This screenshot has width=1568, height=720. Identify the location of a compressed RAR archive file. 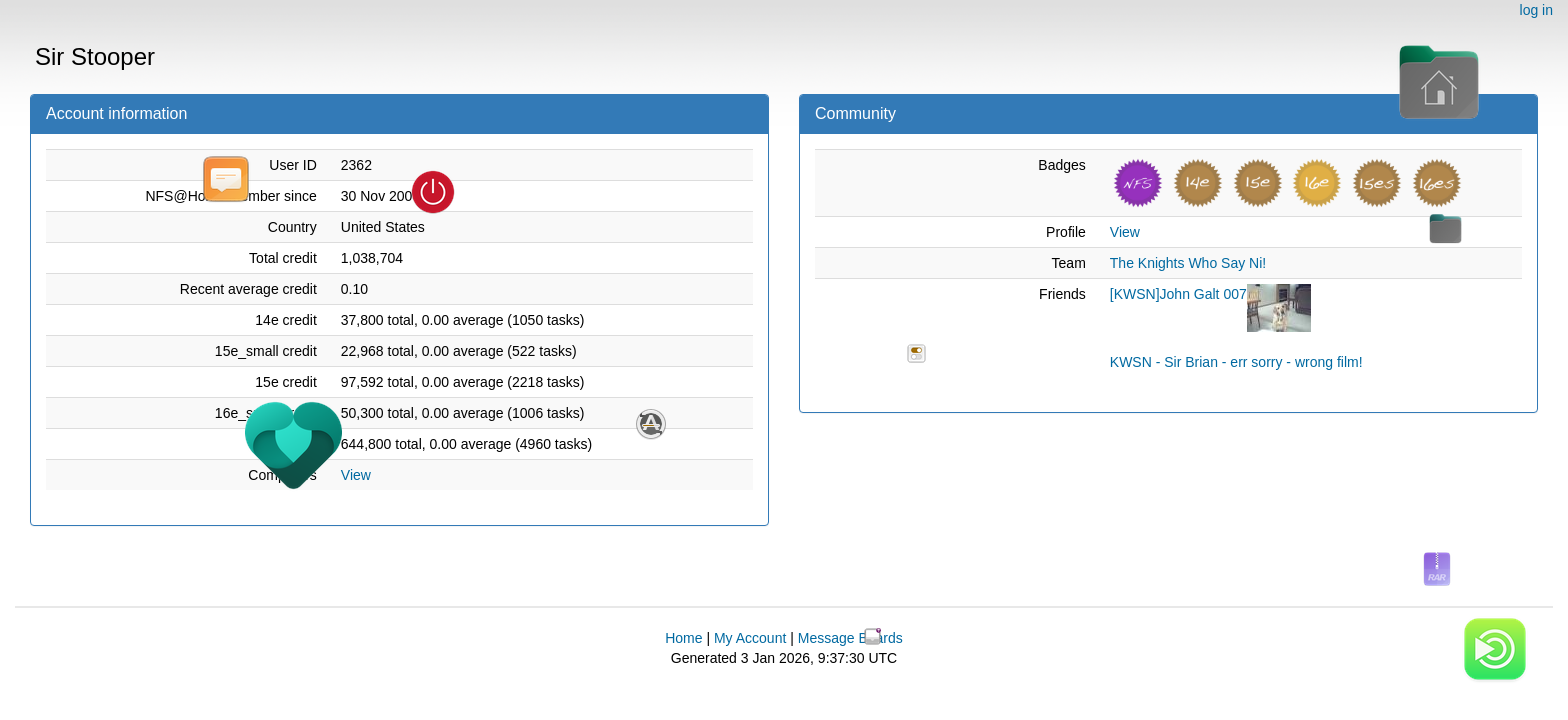
(1437, 569).